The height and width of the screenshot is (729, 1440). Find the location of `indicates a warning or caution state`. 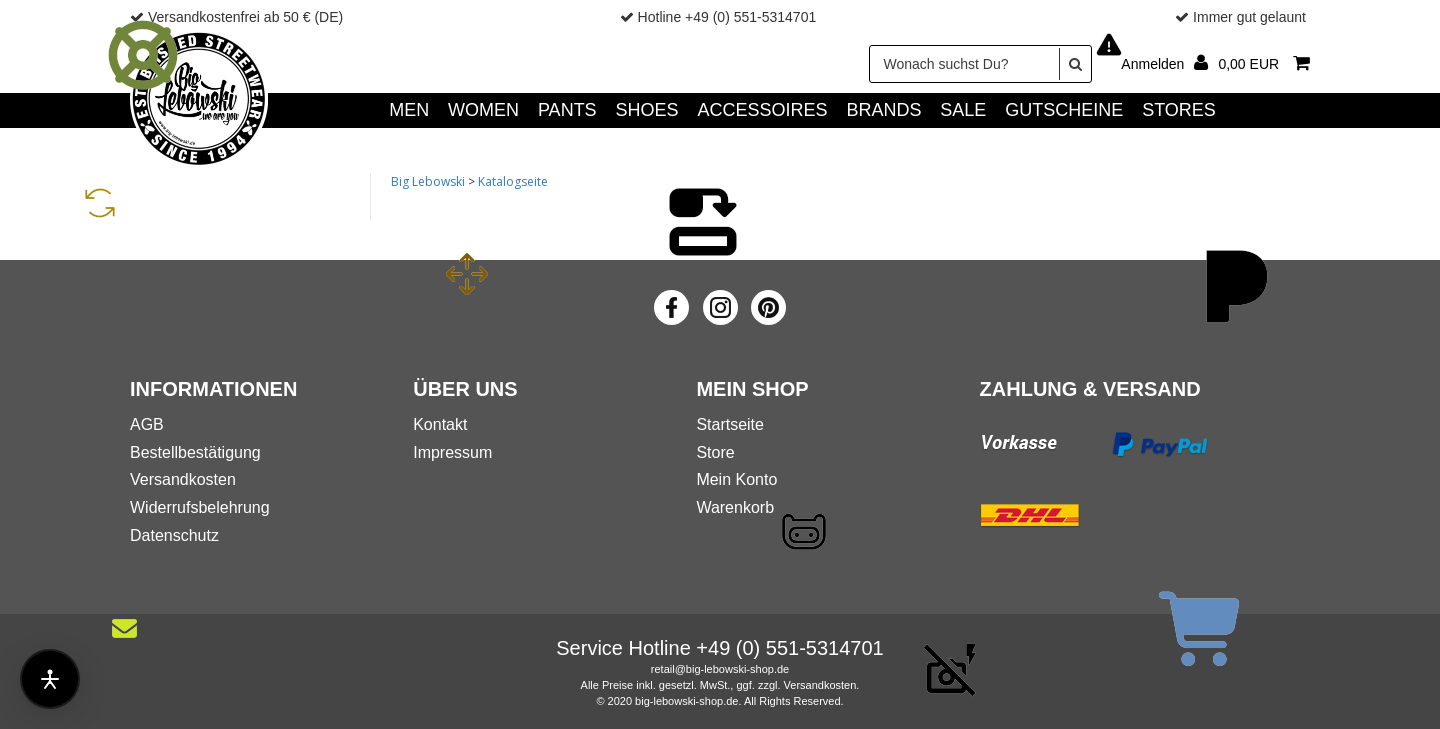

indicates a warning or caution state is located at coordinates (1109, 45).